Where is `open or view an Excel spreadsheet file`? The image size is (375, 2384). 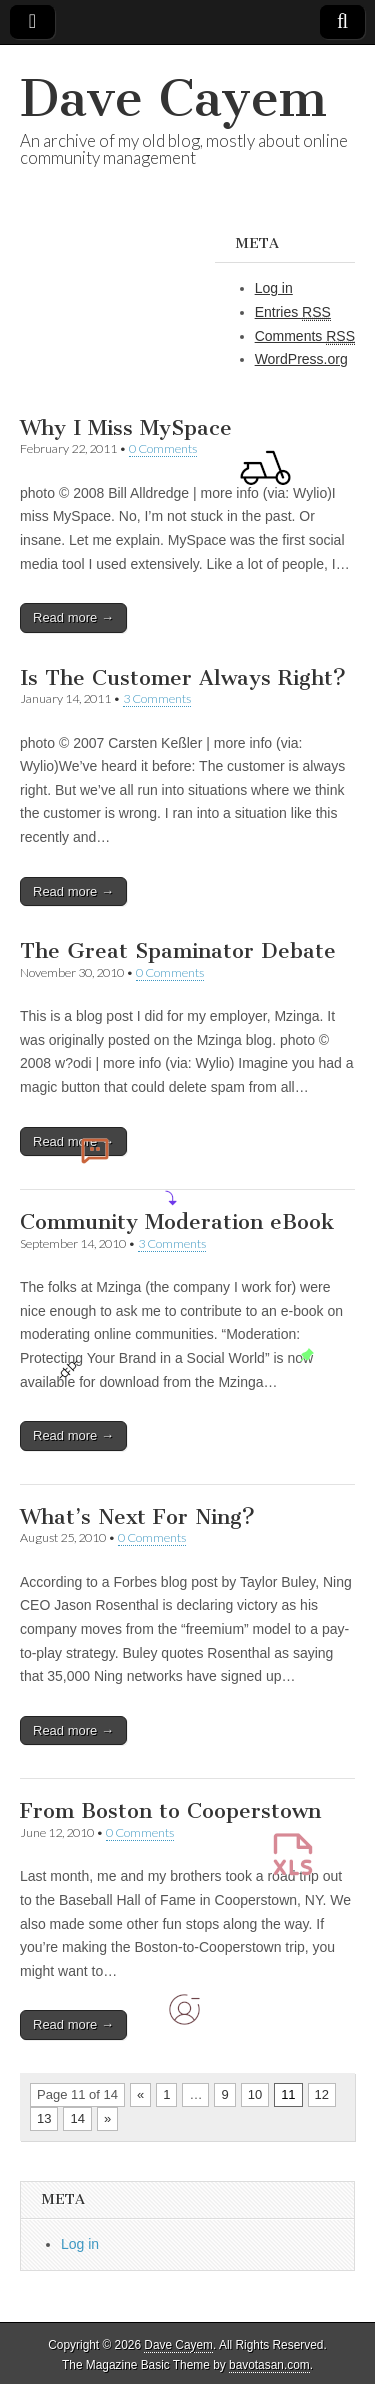
open or view an Excel spreadsheet file is located at coordinates (293, 1856).